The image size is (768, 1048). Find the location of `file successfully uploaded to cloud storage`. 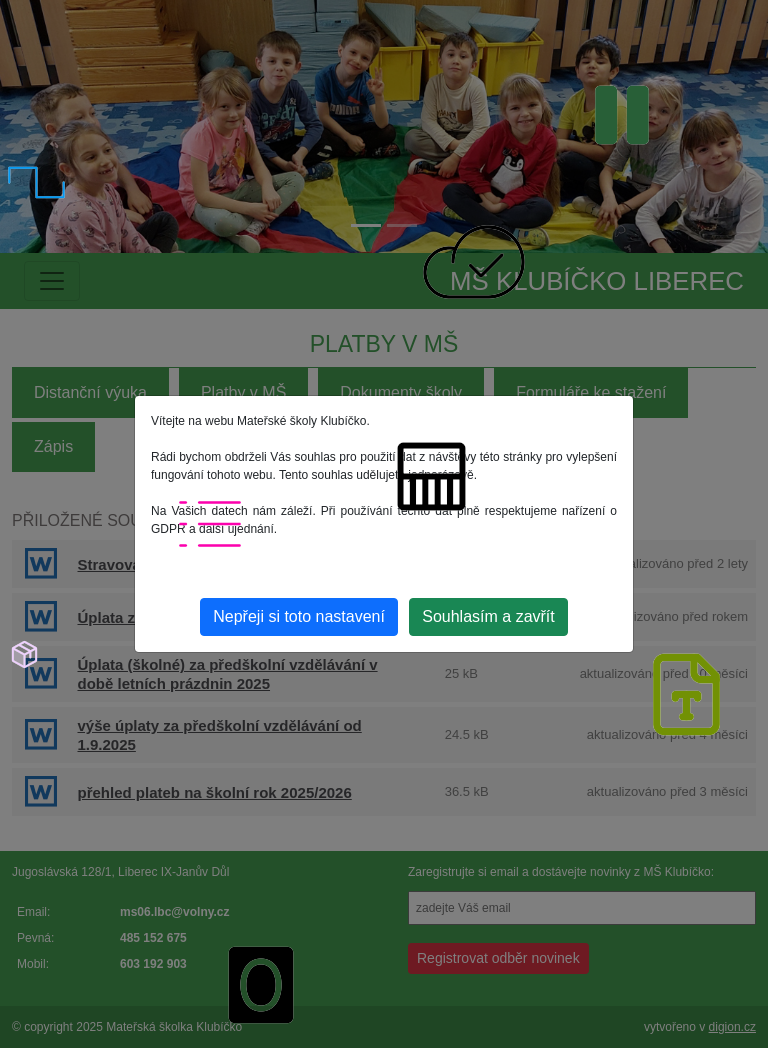

file successfully uploaded to cloud storage is located at coordinates (474, 262).